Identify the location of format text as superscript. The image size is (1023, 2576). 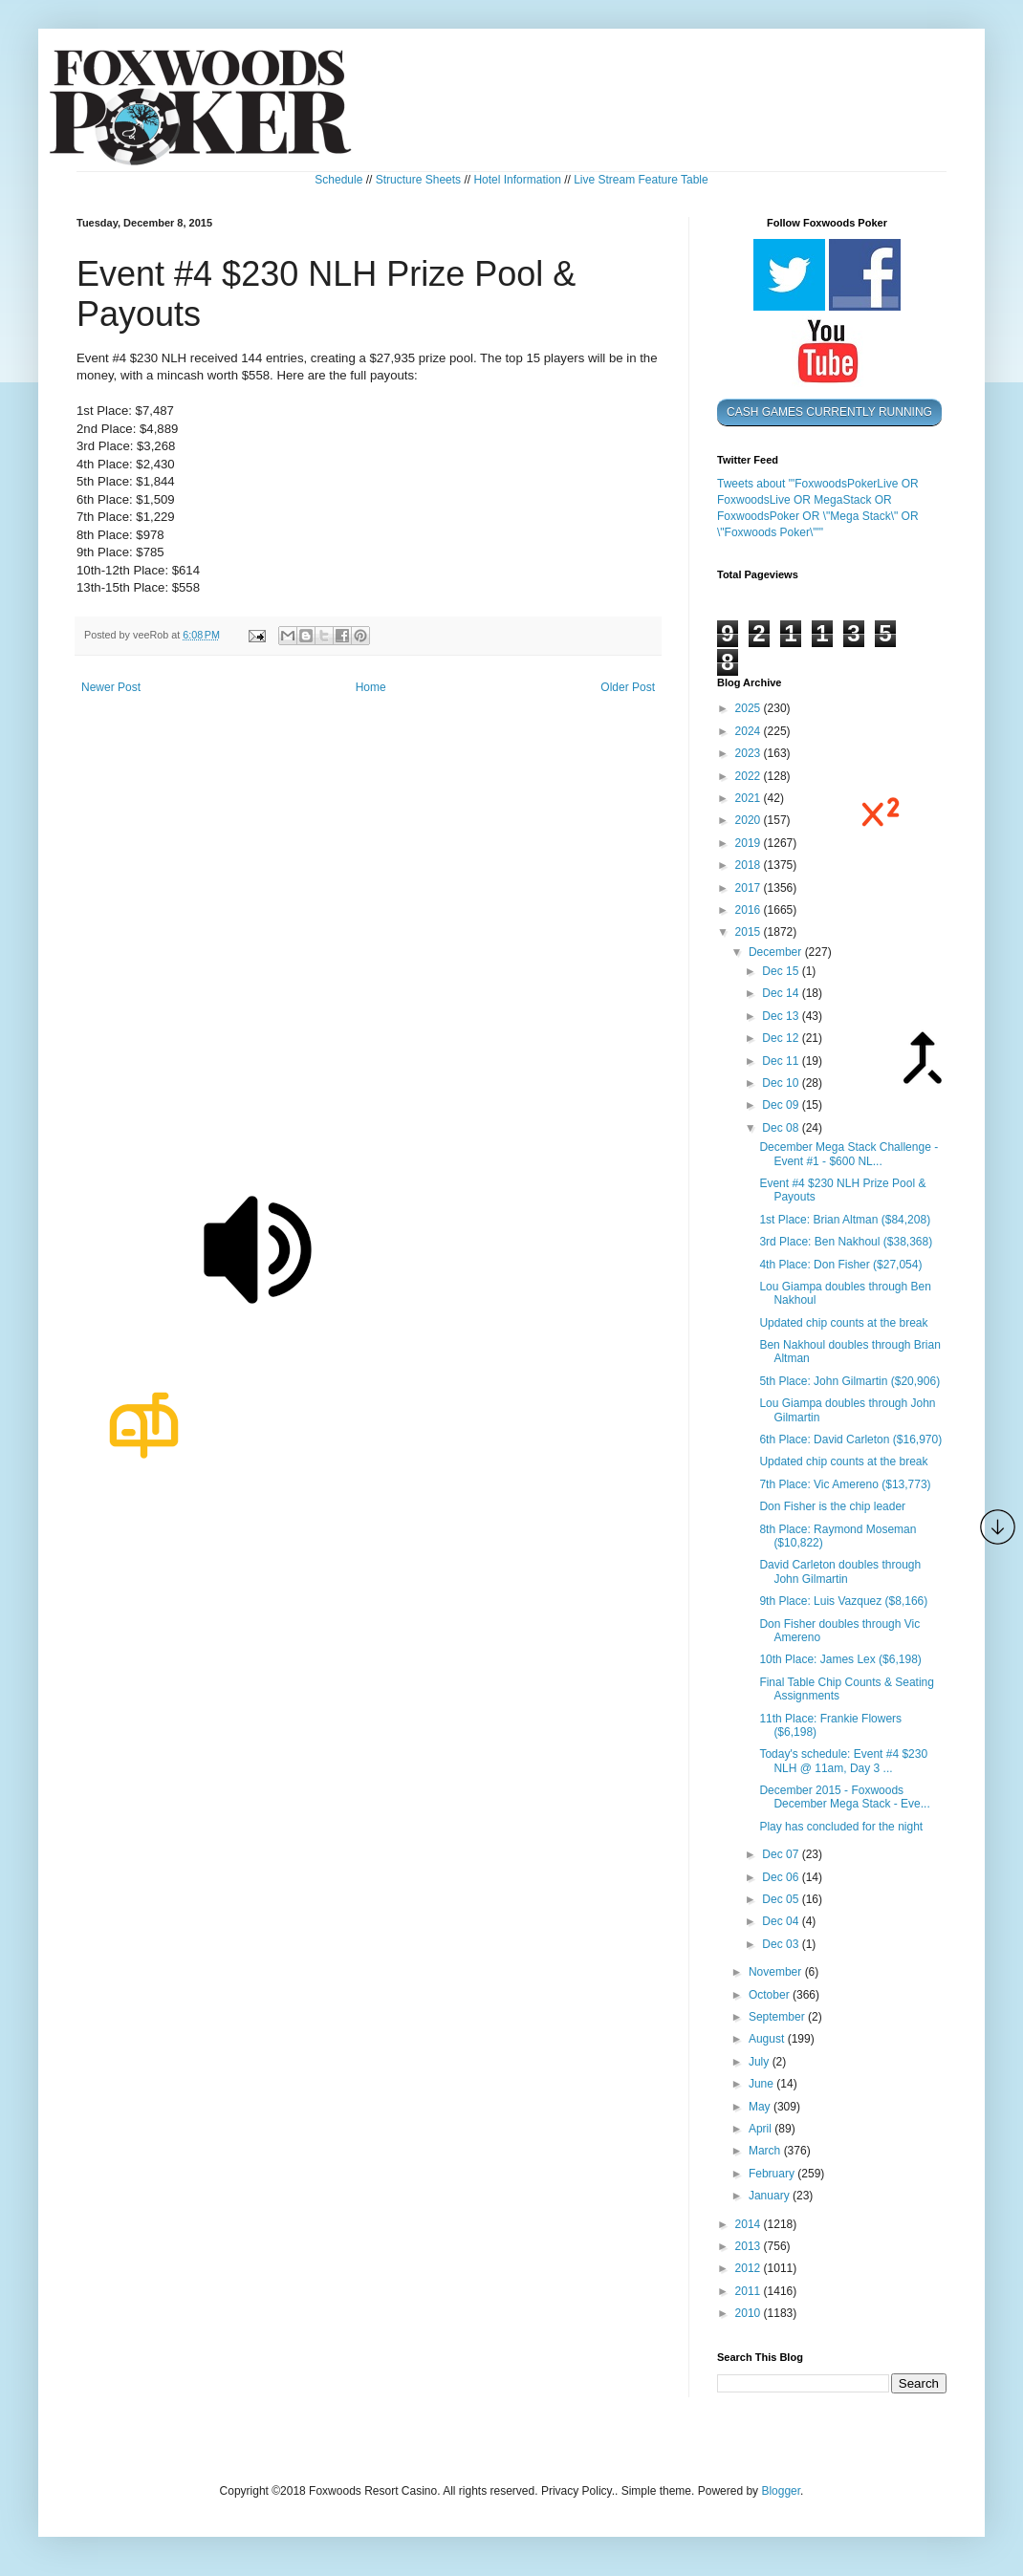
(879, 812).